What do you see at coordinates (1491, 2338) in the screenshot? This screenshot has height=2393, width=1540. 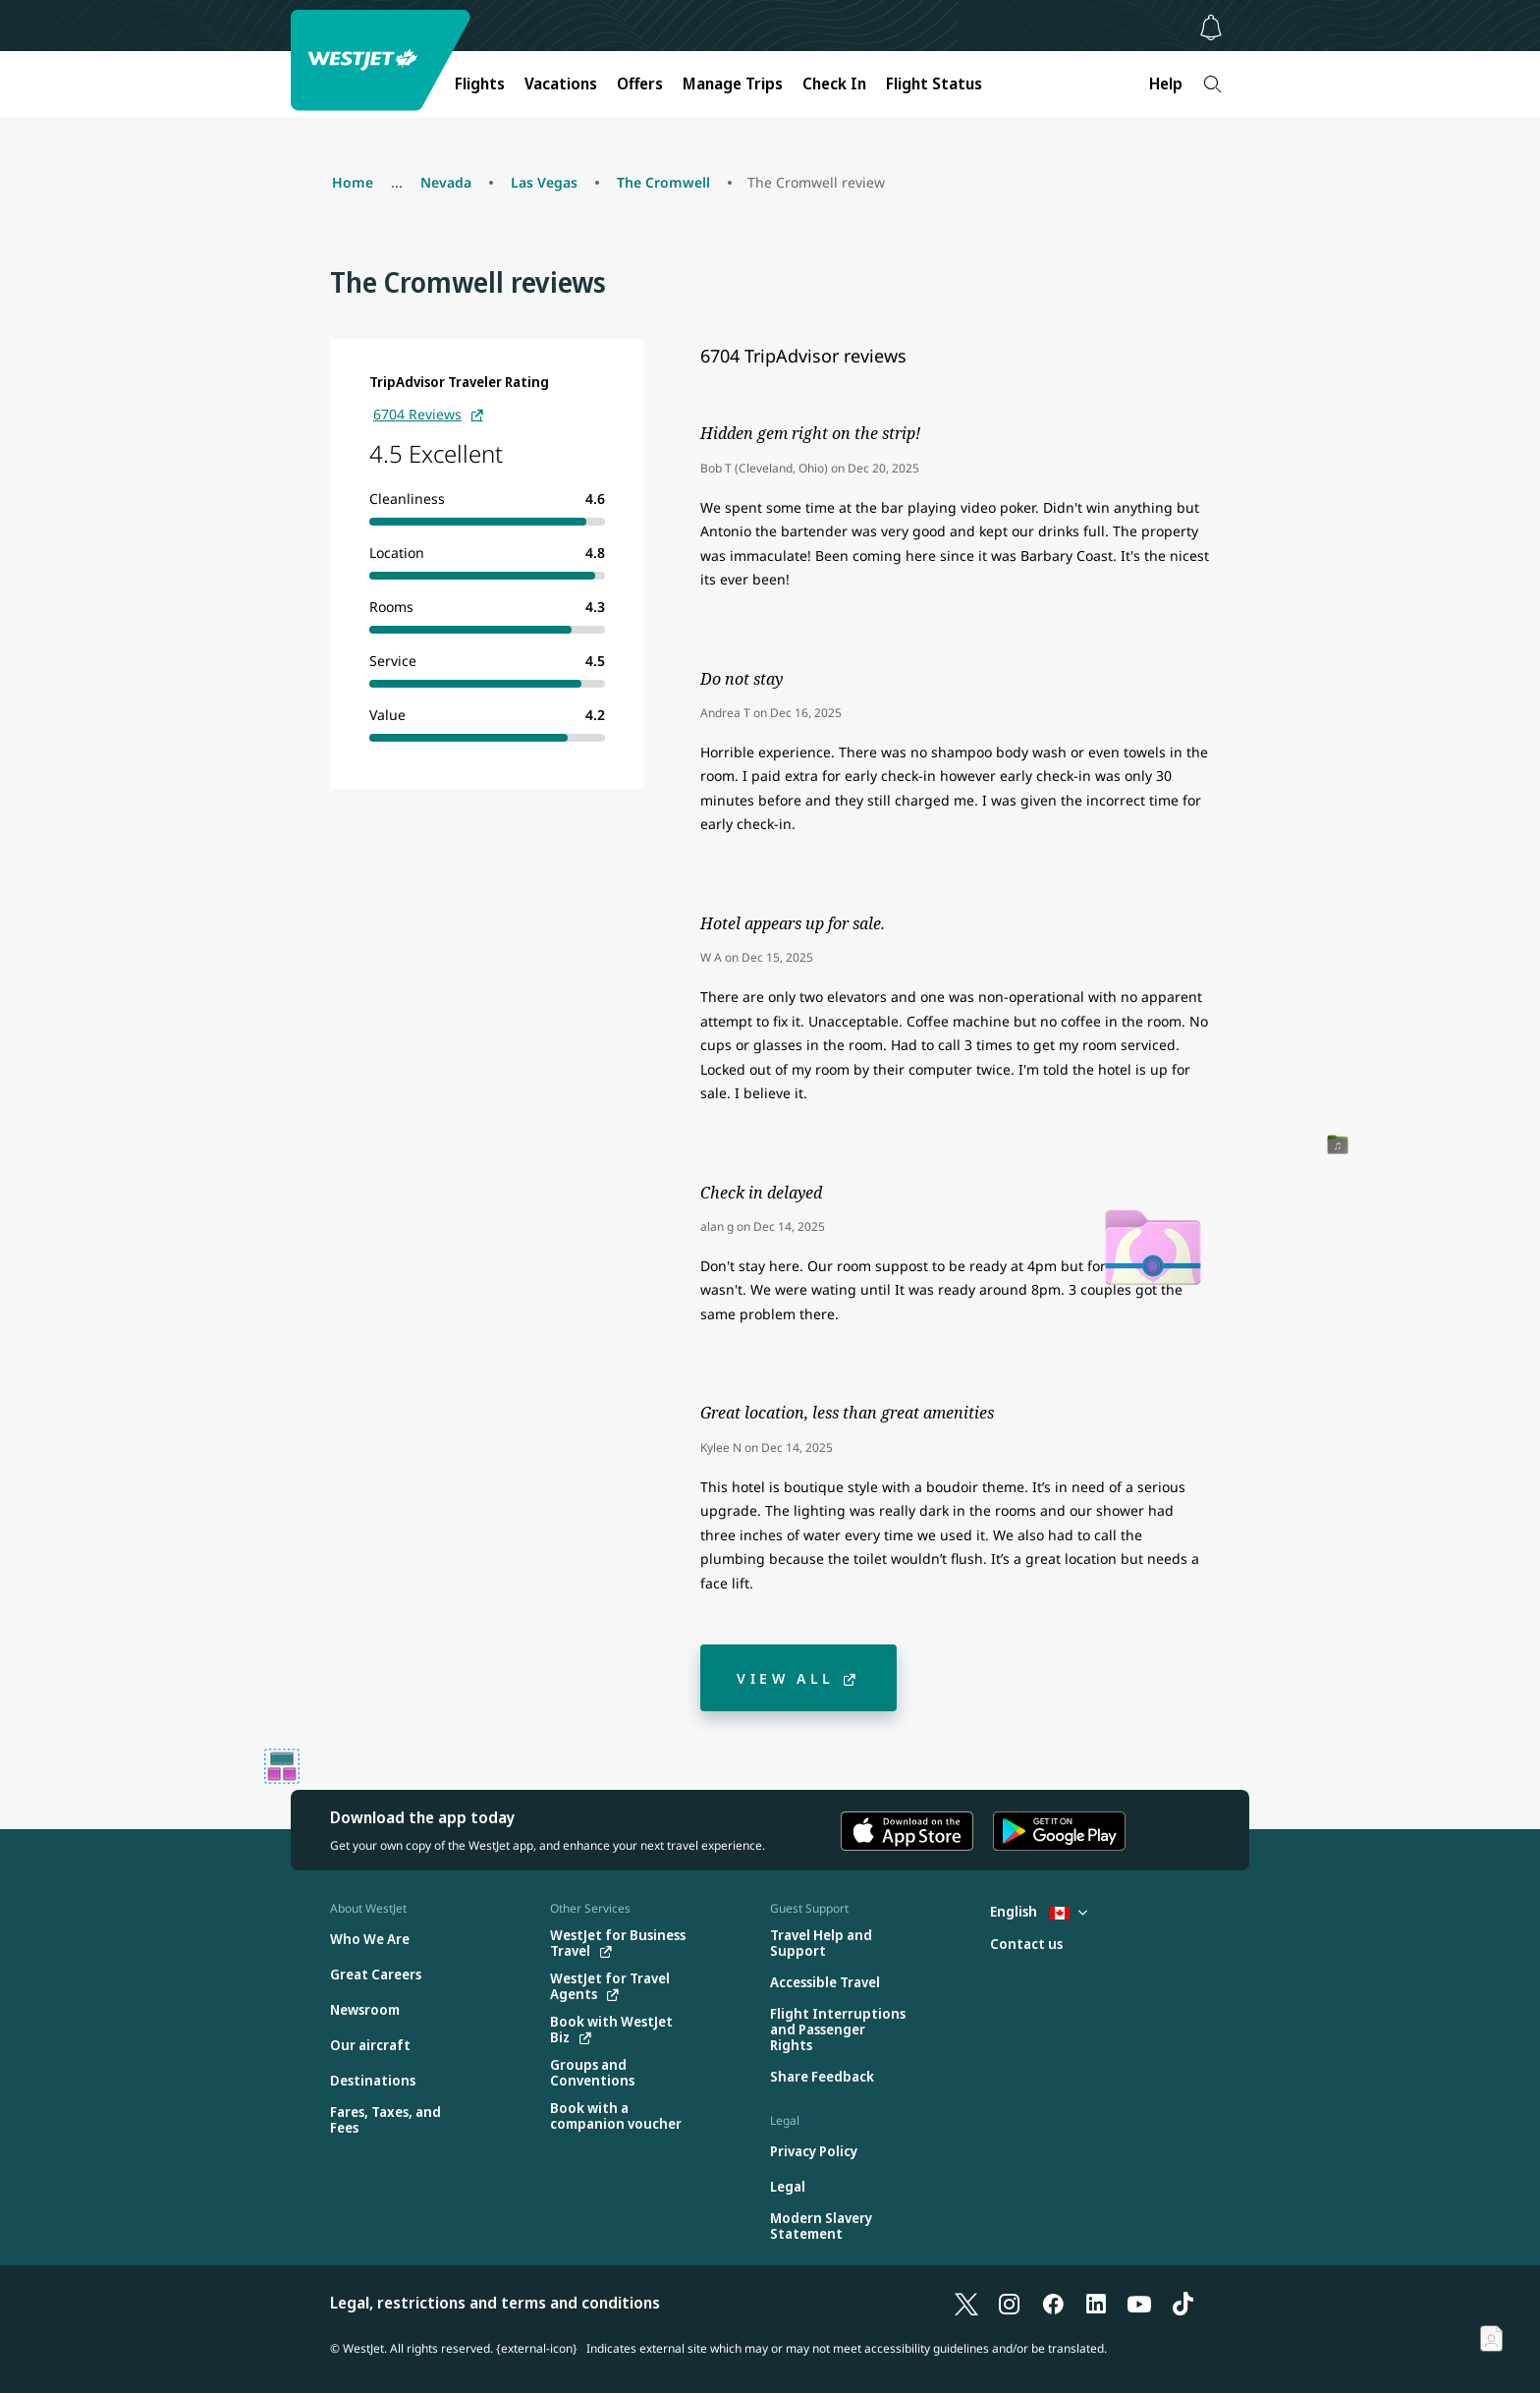 I see `credits or attribution file` at bounding box center [1491, 2338].